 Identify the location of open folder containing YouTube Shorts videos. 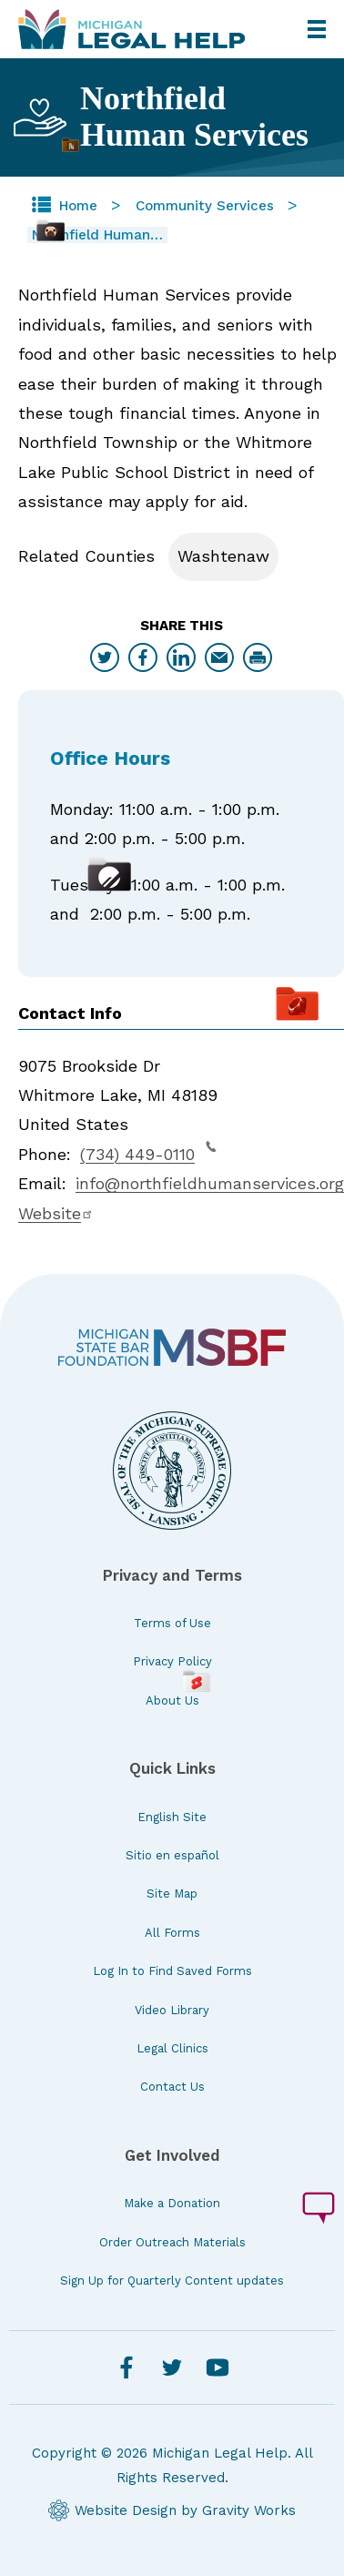
(197, 1682).